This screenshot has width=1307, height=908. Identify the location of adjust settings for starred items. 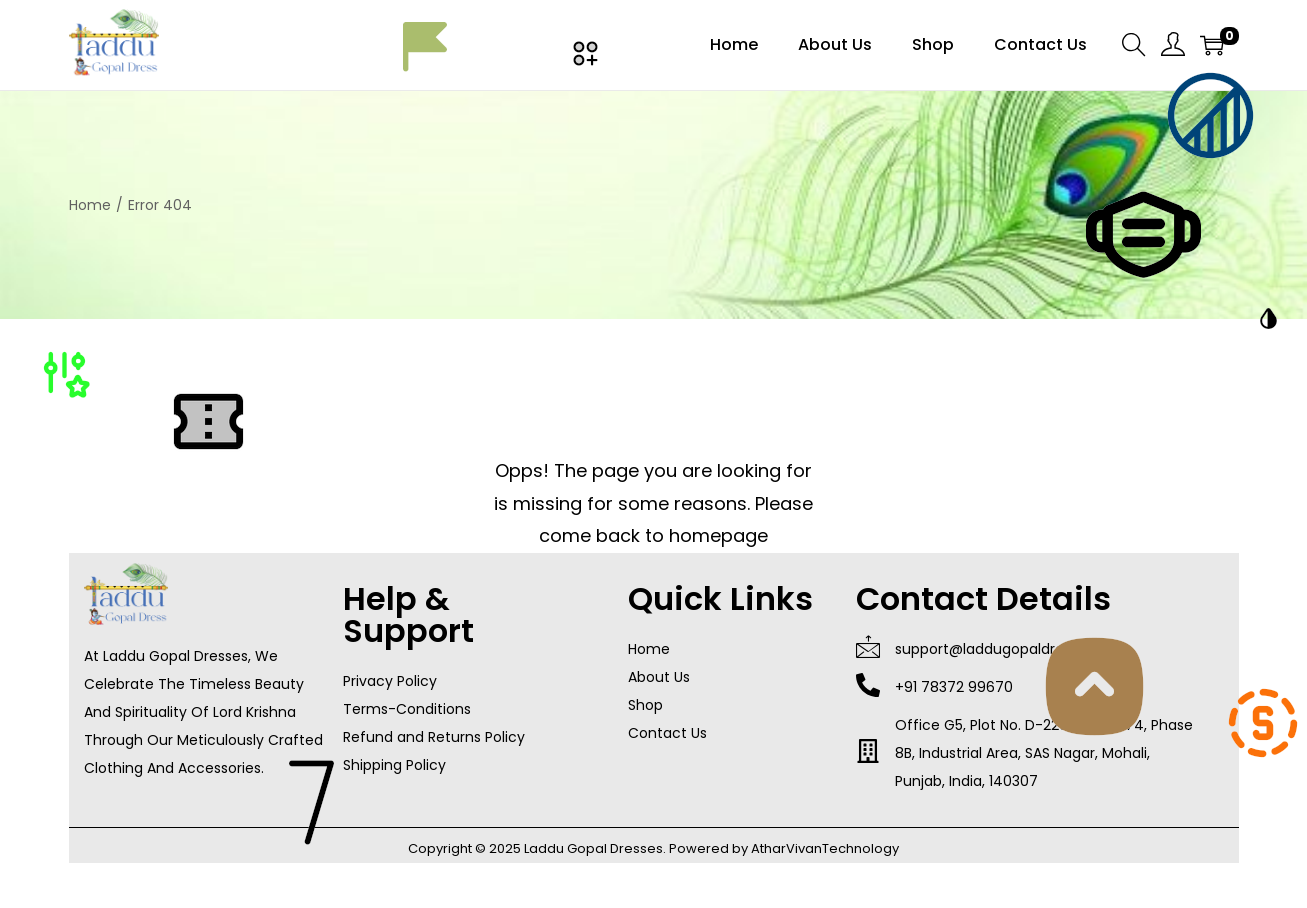
(64, 372).